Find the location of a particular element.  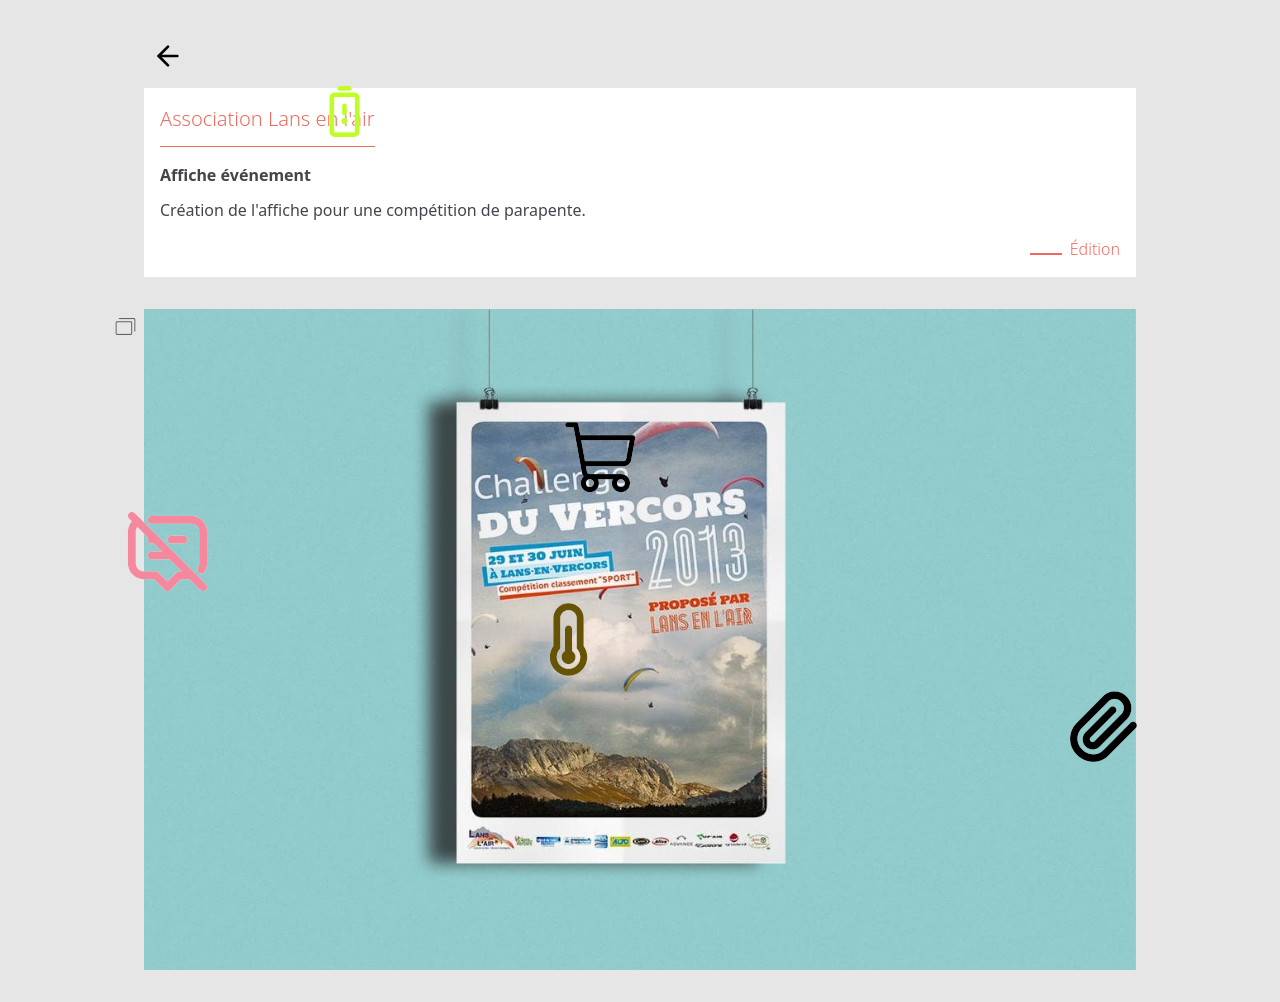

attach a file to your message is located at coordinates (1103, 728).